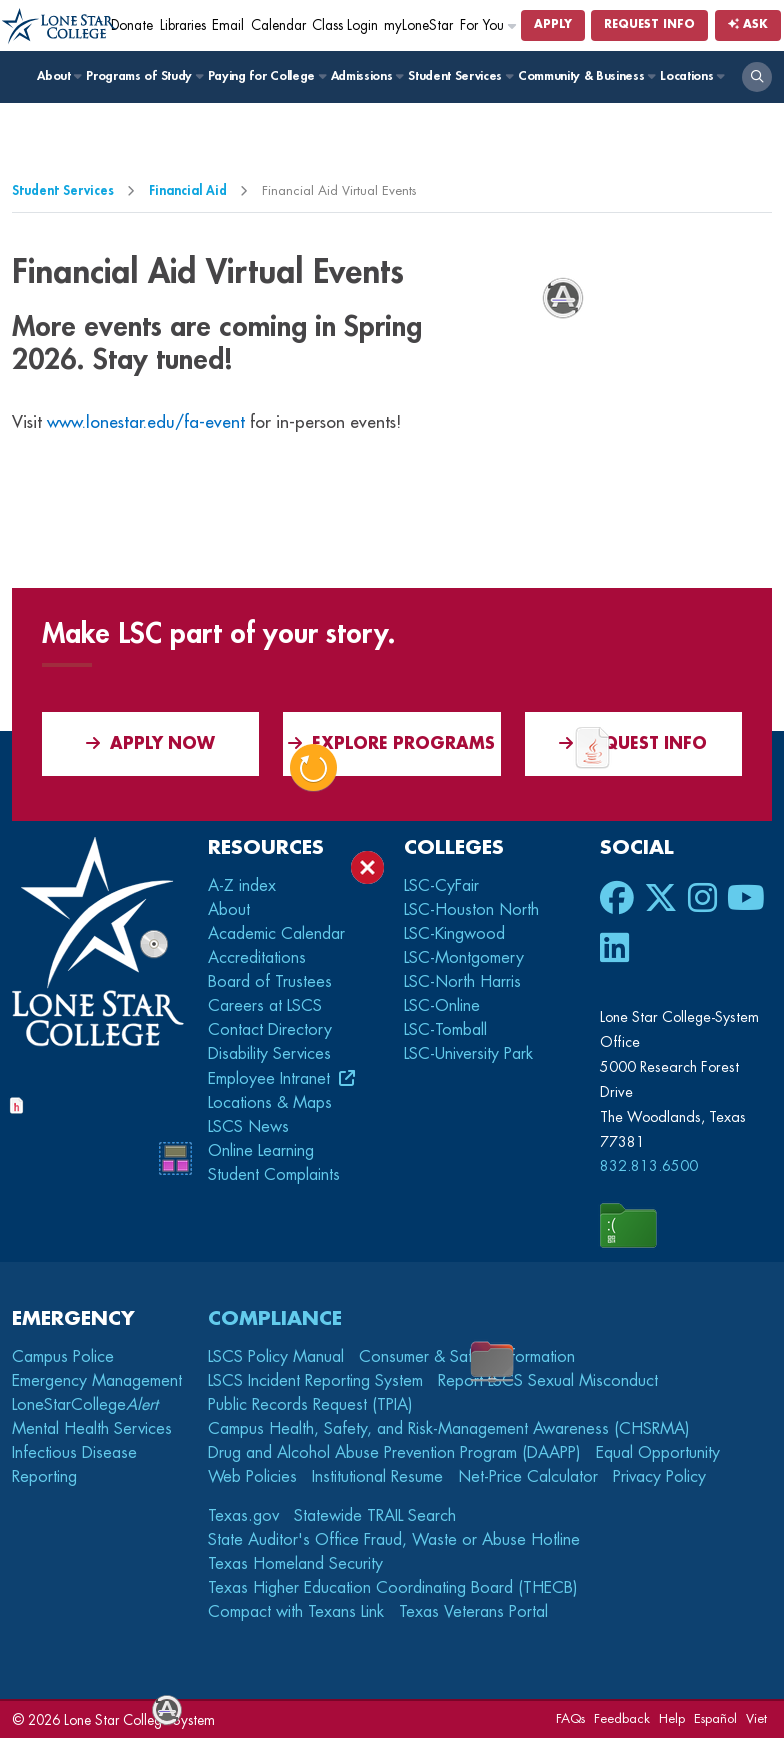 The height and width of the screenshot is (1738, 784). What do you see at coordinates (16, 1105) in the screenshot?
I see `c/c++ header file` at bounding box center [16, 1105].